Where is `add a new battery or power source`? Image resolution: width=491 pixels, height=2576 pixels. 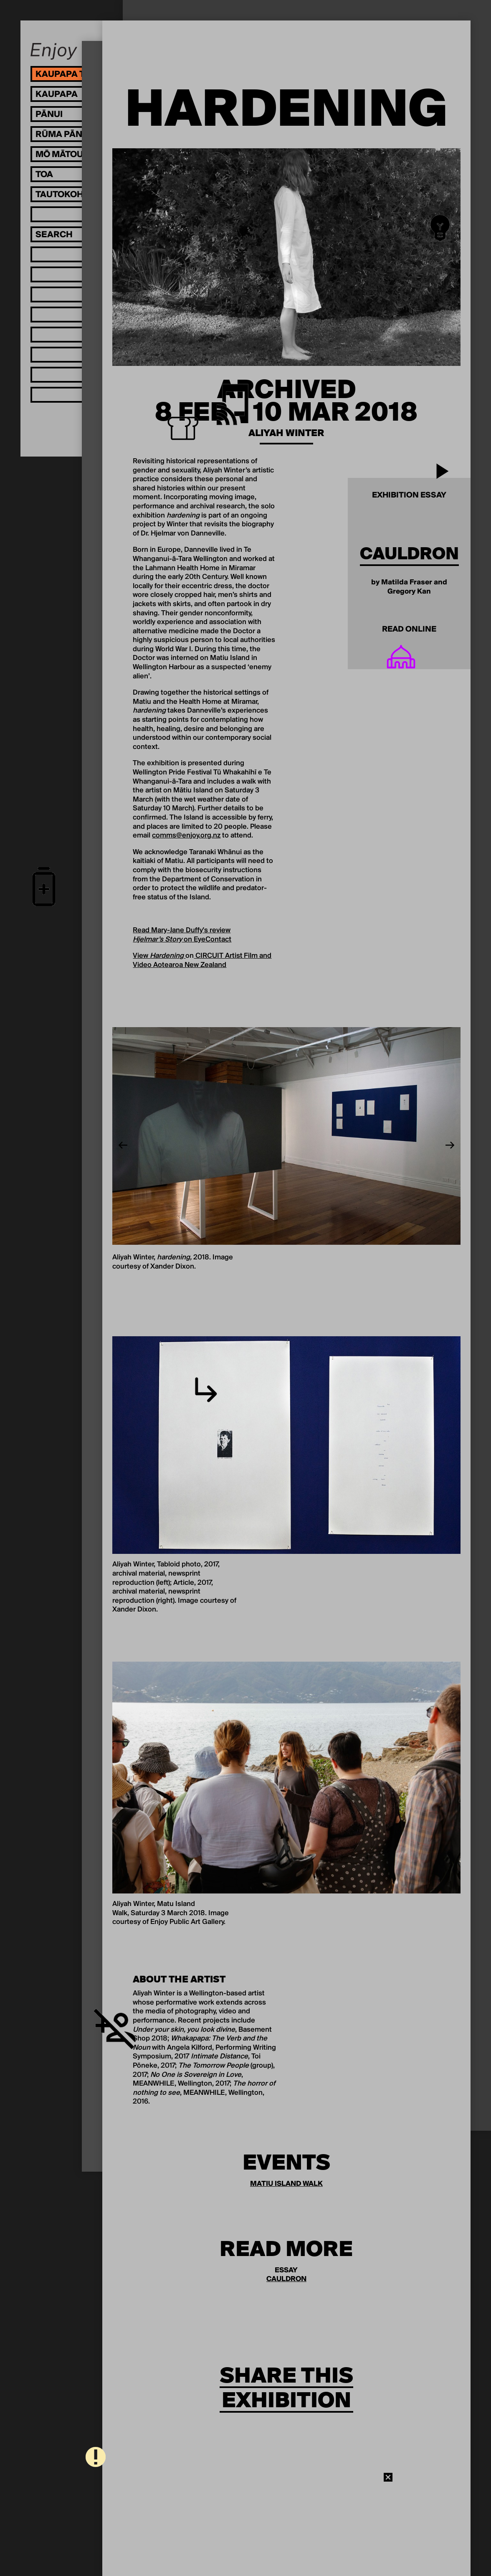 add a new battery or power source is located at coordinates (44, 887).